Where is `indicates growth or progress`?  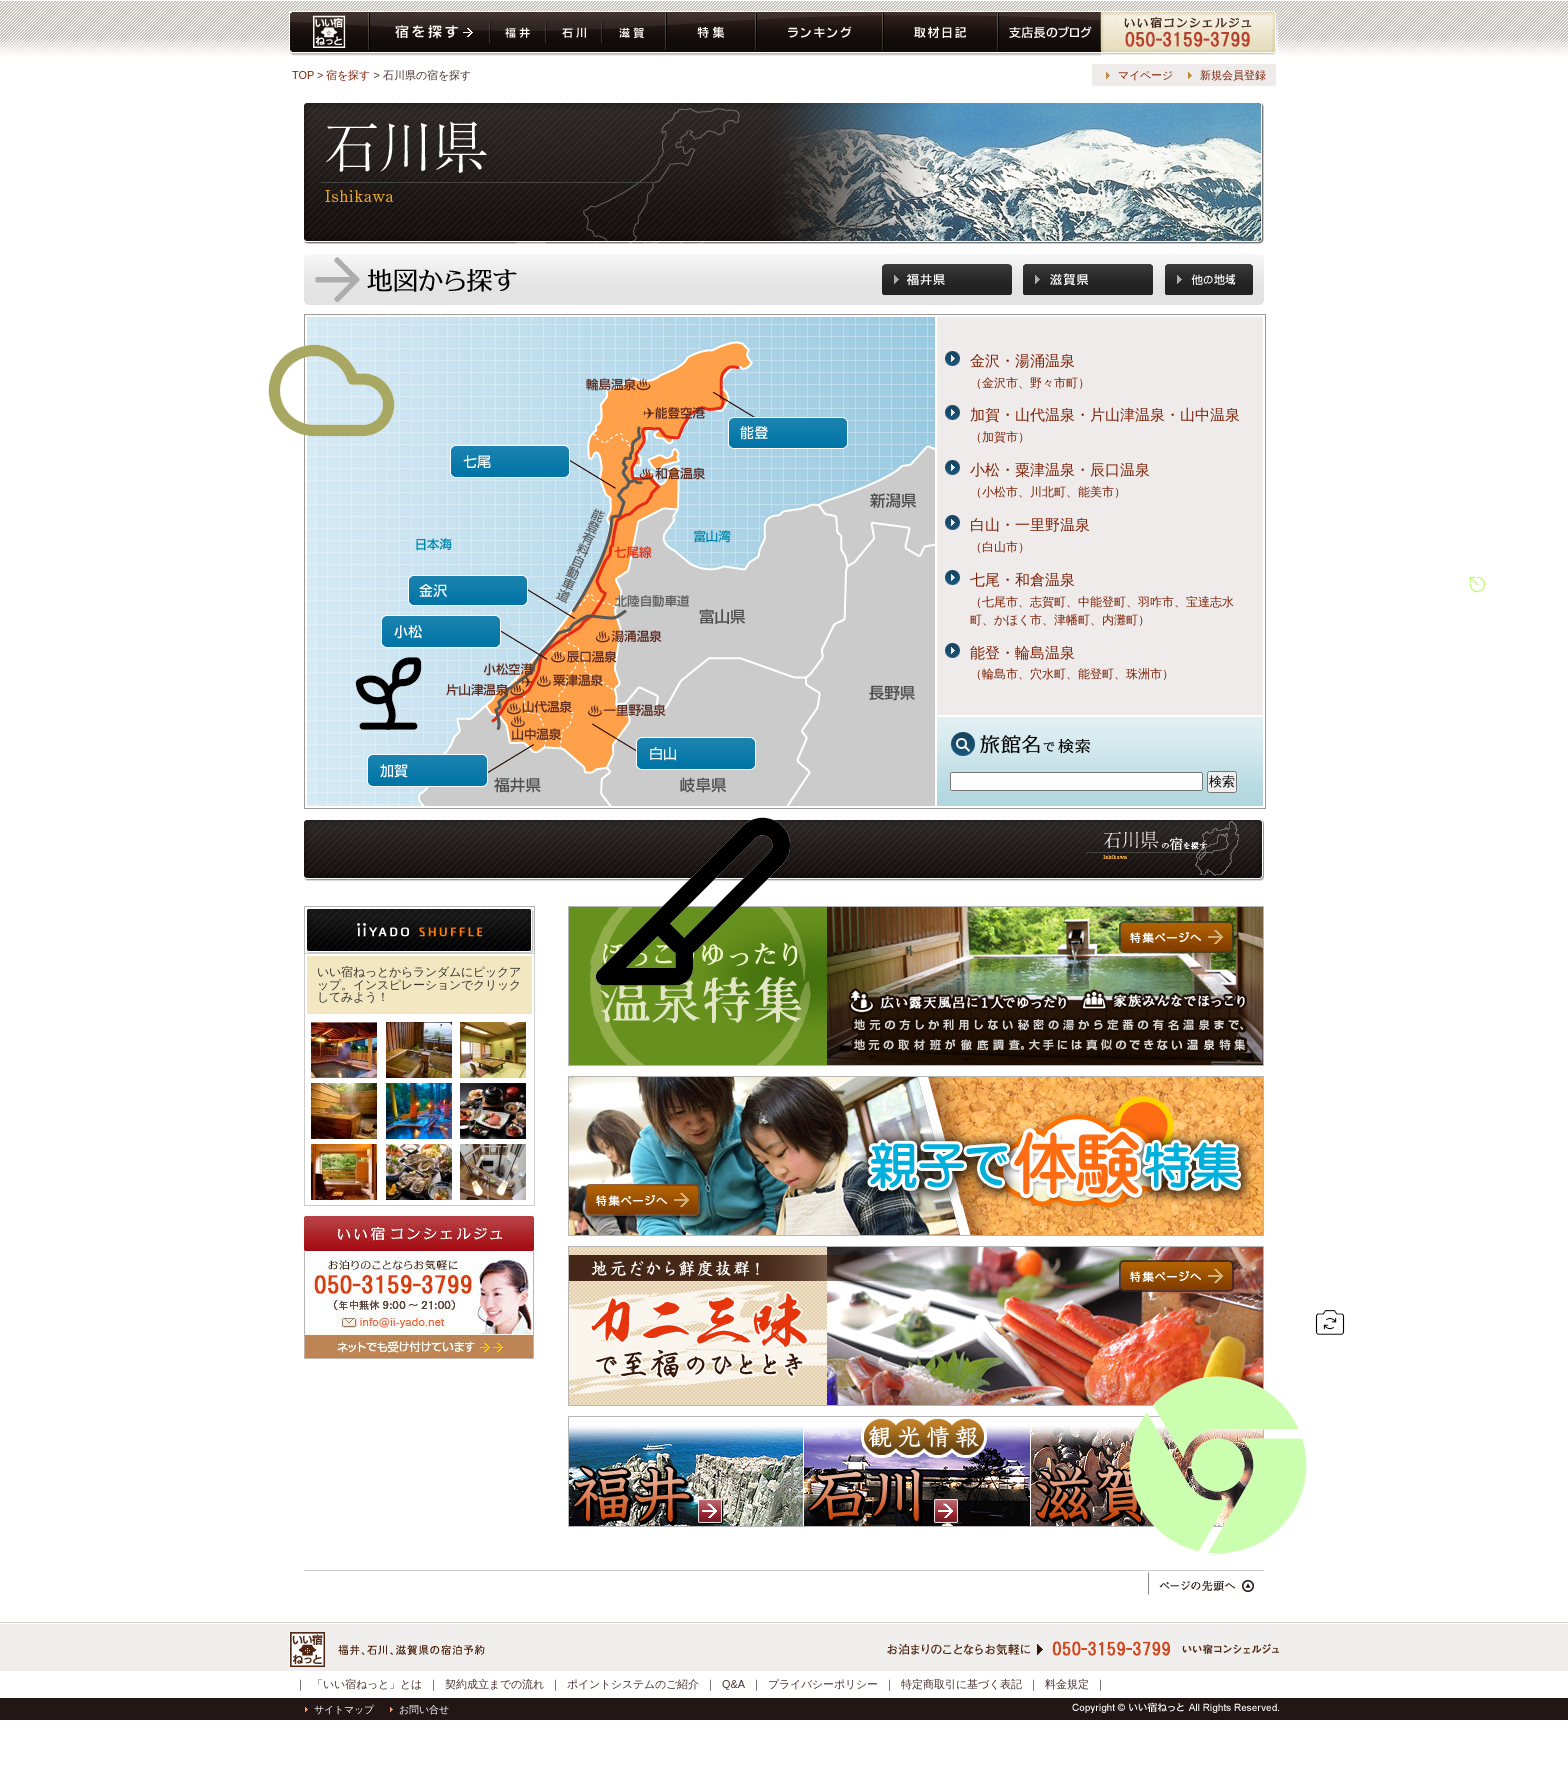
indicates growth or progress is located at coordinates (388, 693).